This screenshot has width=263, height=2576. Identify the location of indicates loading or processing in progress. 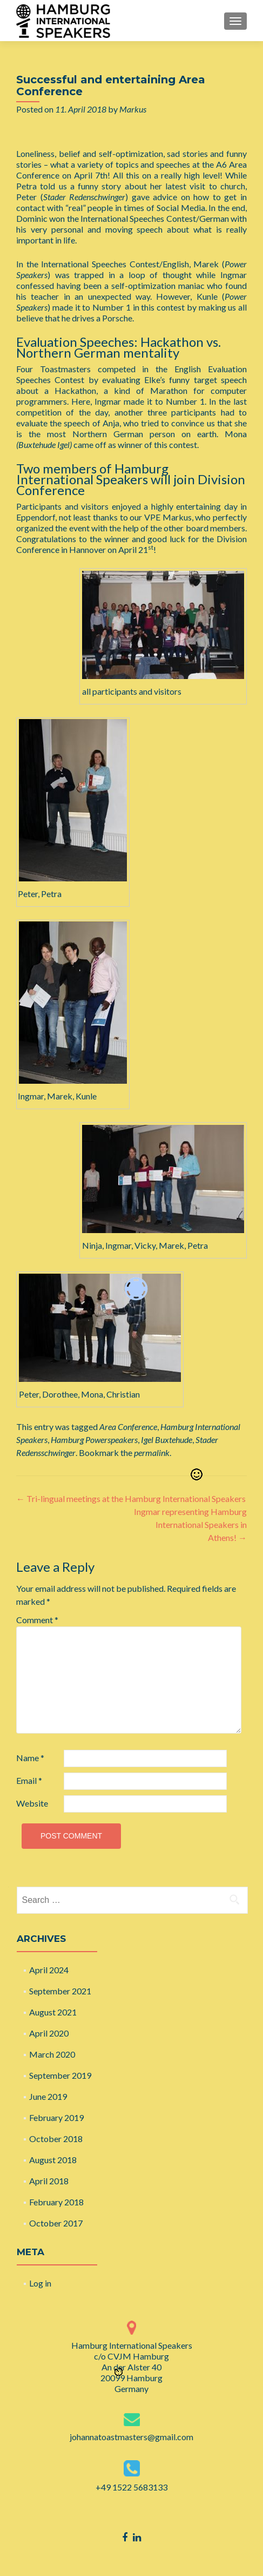
(136, 1289).